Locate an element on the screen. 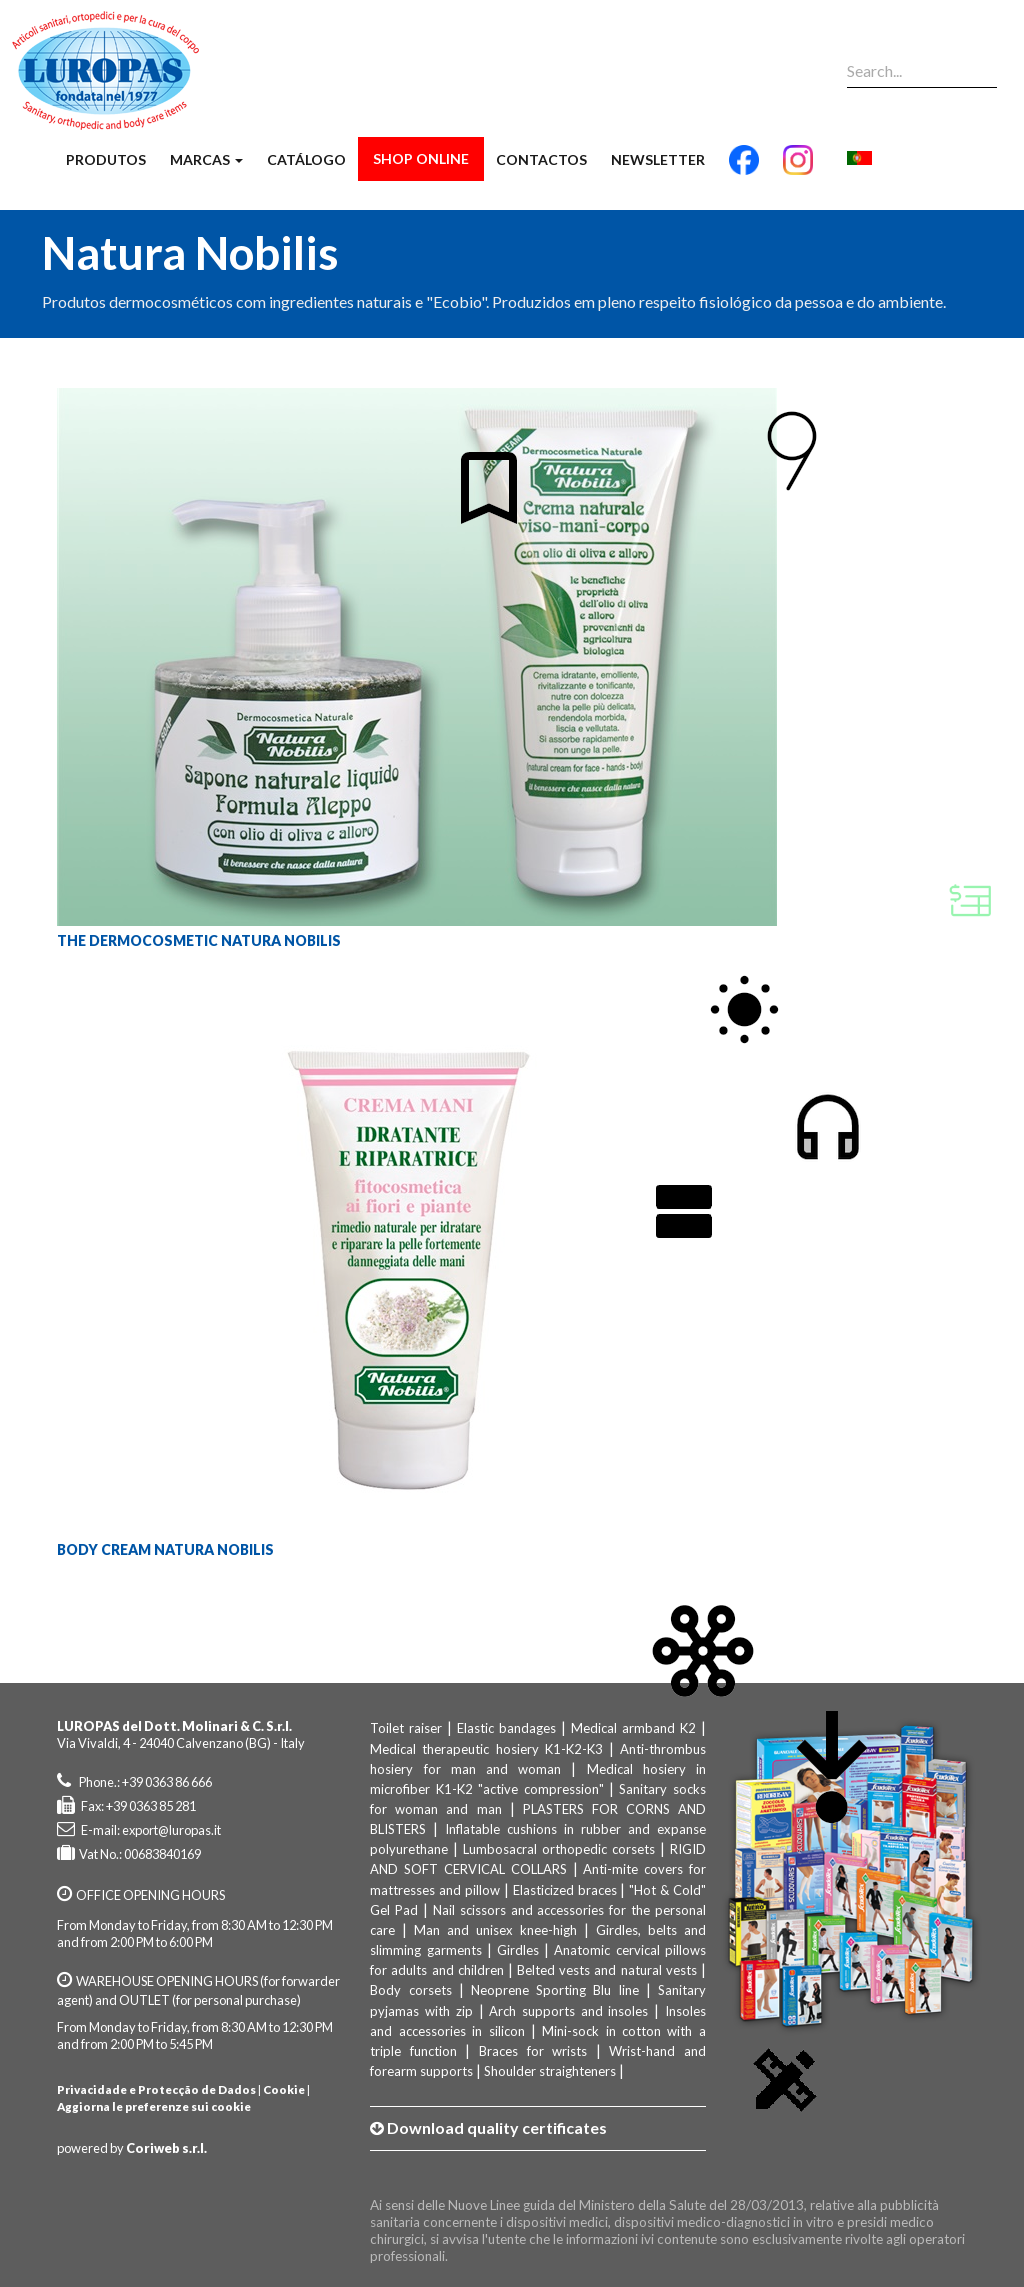 This screenshot has height=2287, width=1024. view invoice details is located at coordinates (971, 901).